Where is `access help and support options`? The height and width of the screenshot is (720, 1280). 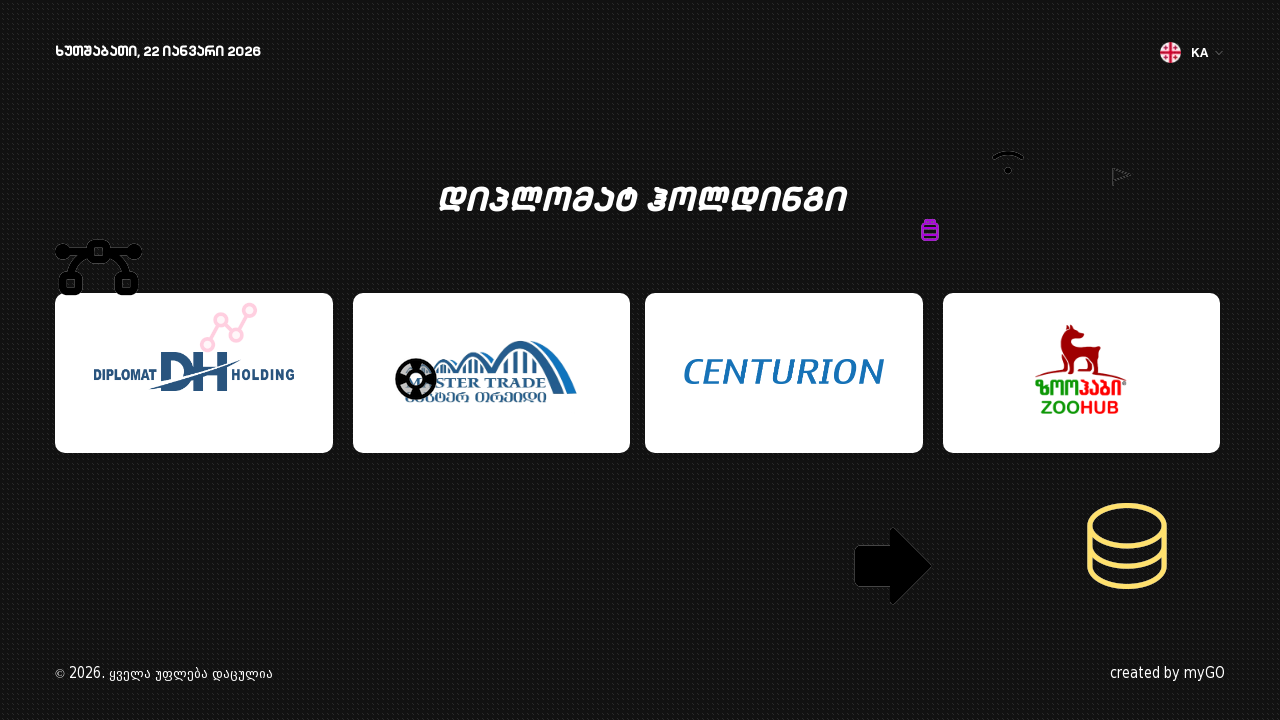 access help and support options is located at coordinates (416, 379).